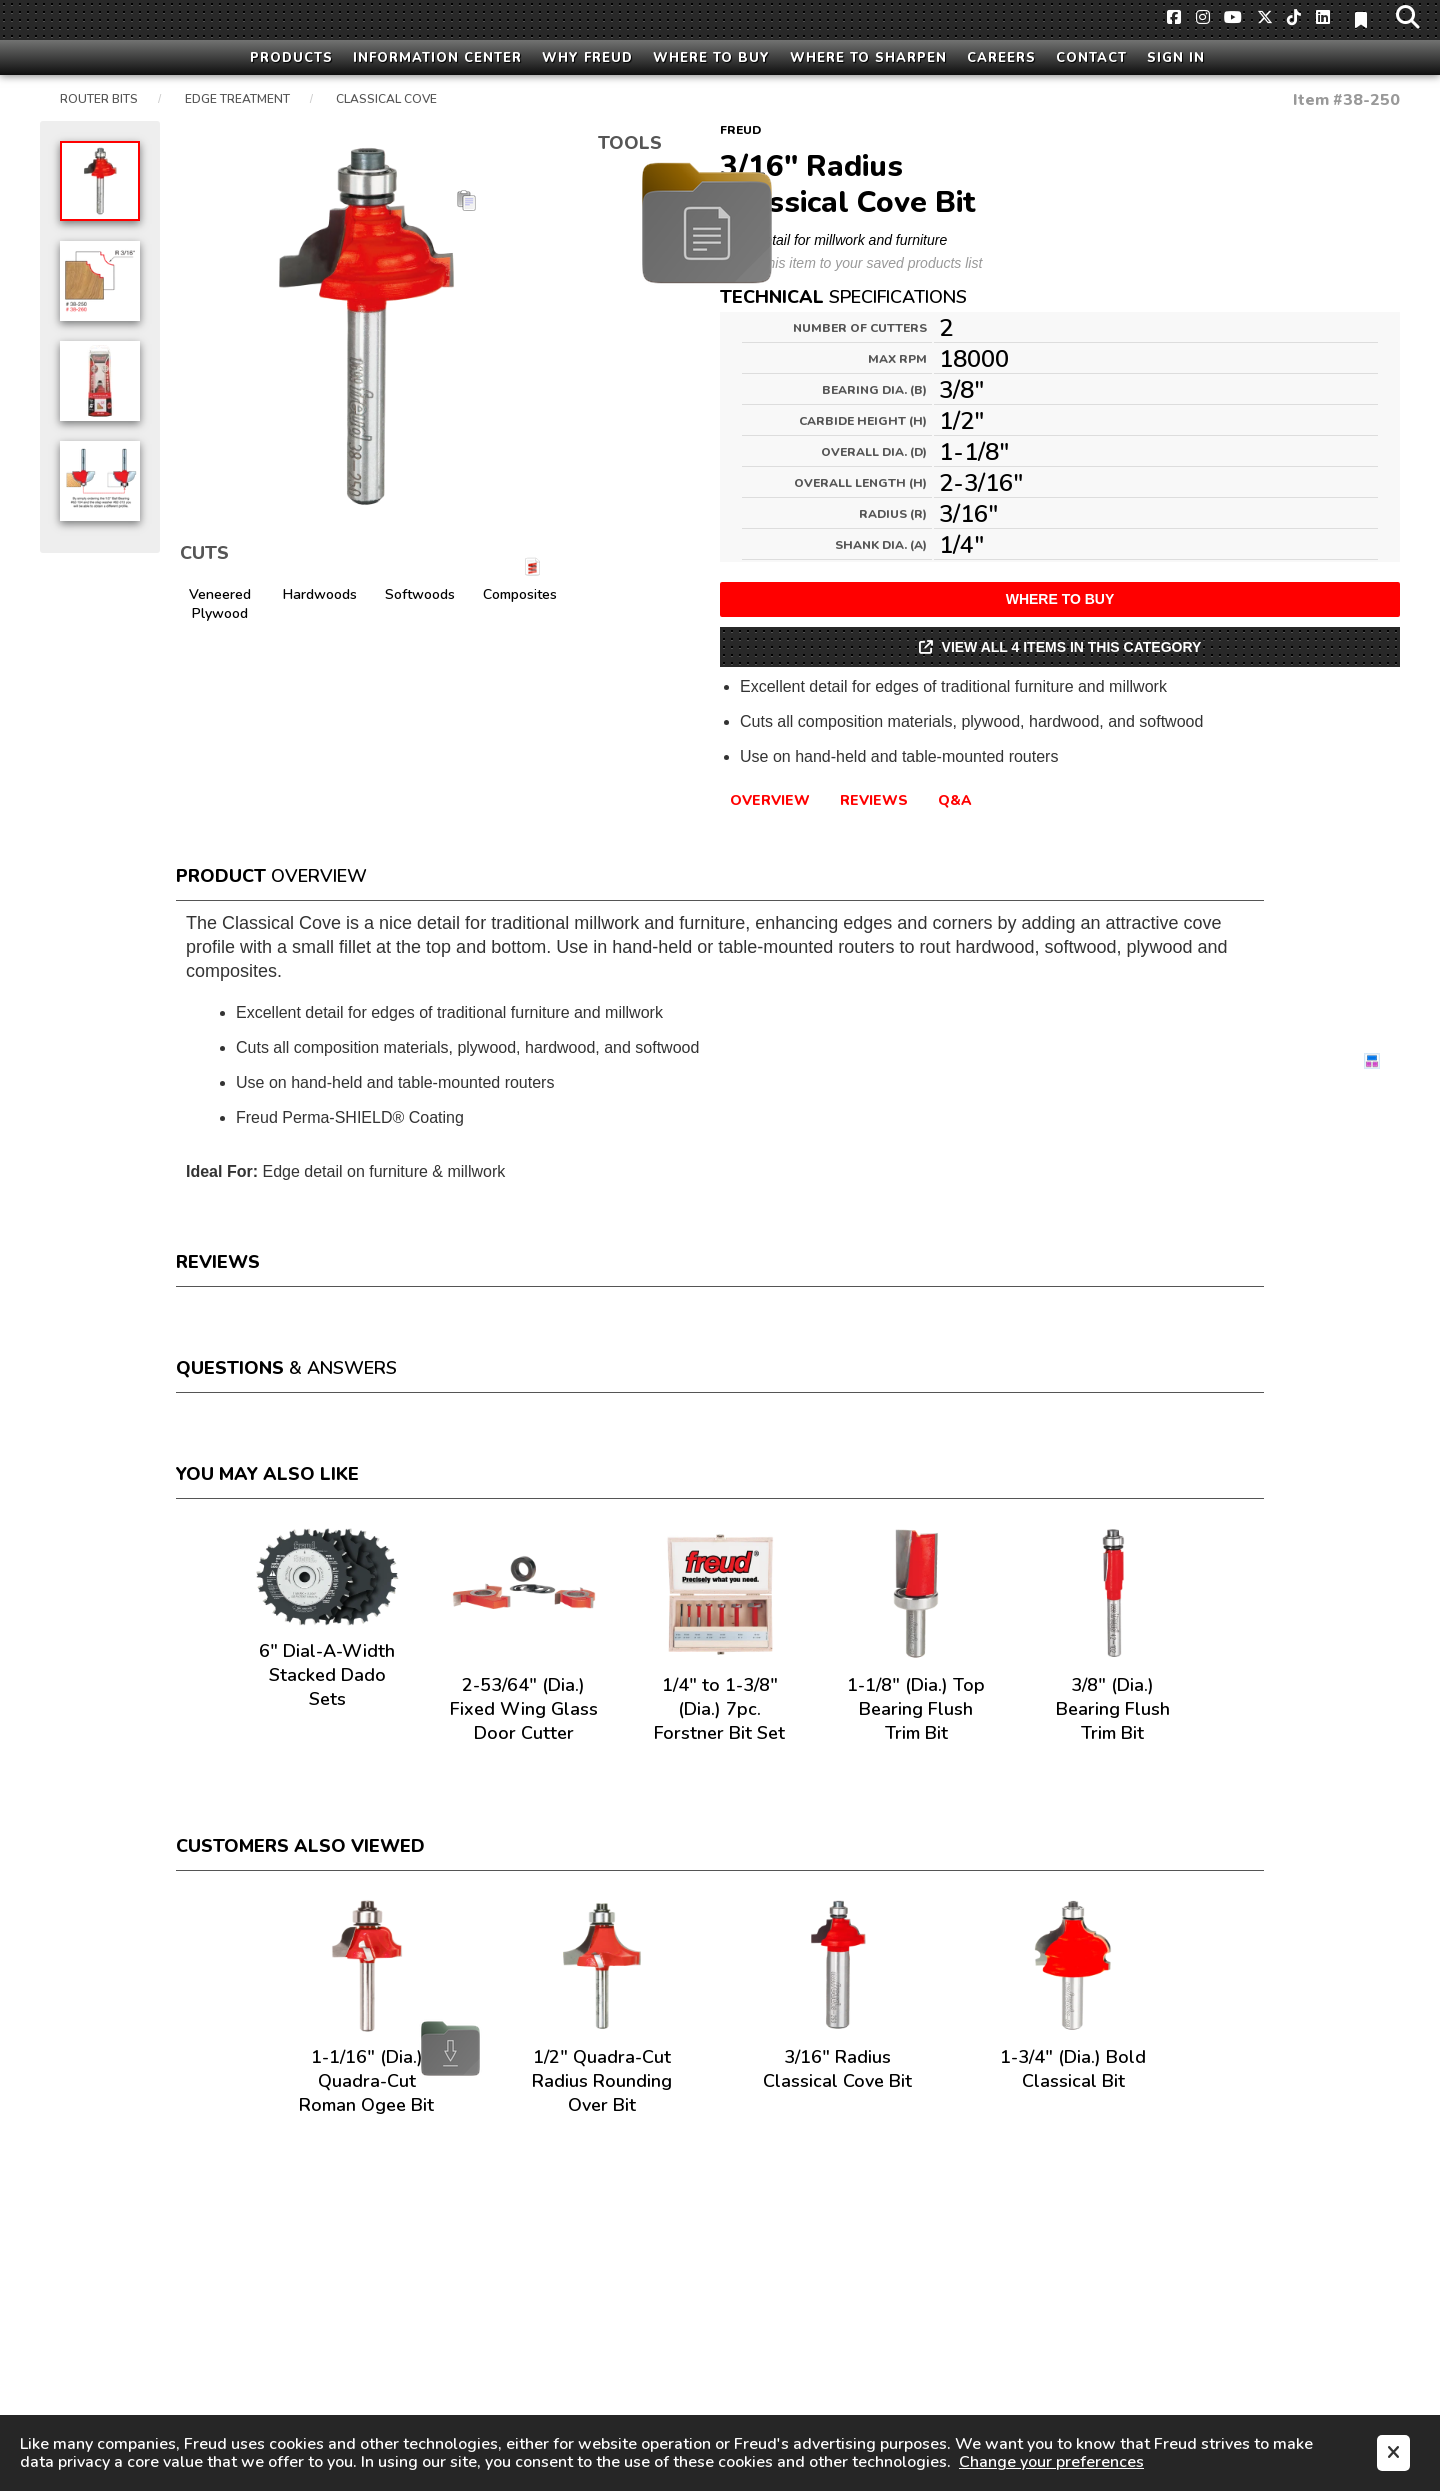 The image size is (1440, 2491). What do you see at coordinates (532, 566) in the screenshot?
I see `indicates a scala source code file` at bounding box center [532, 566].